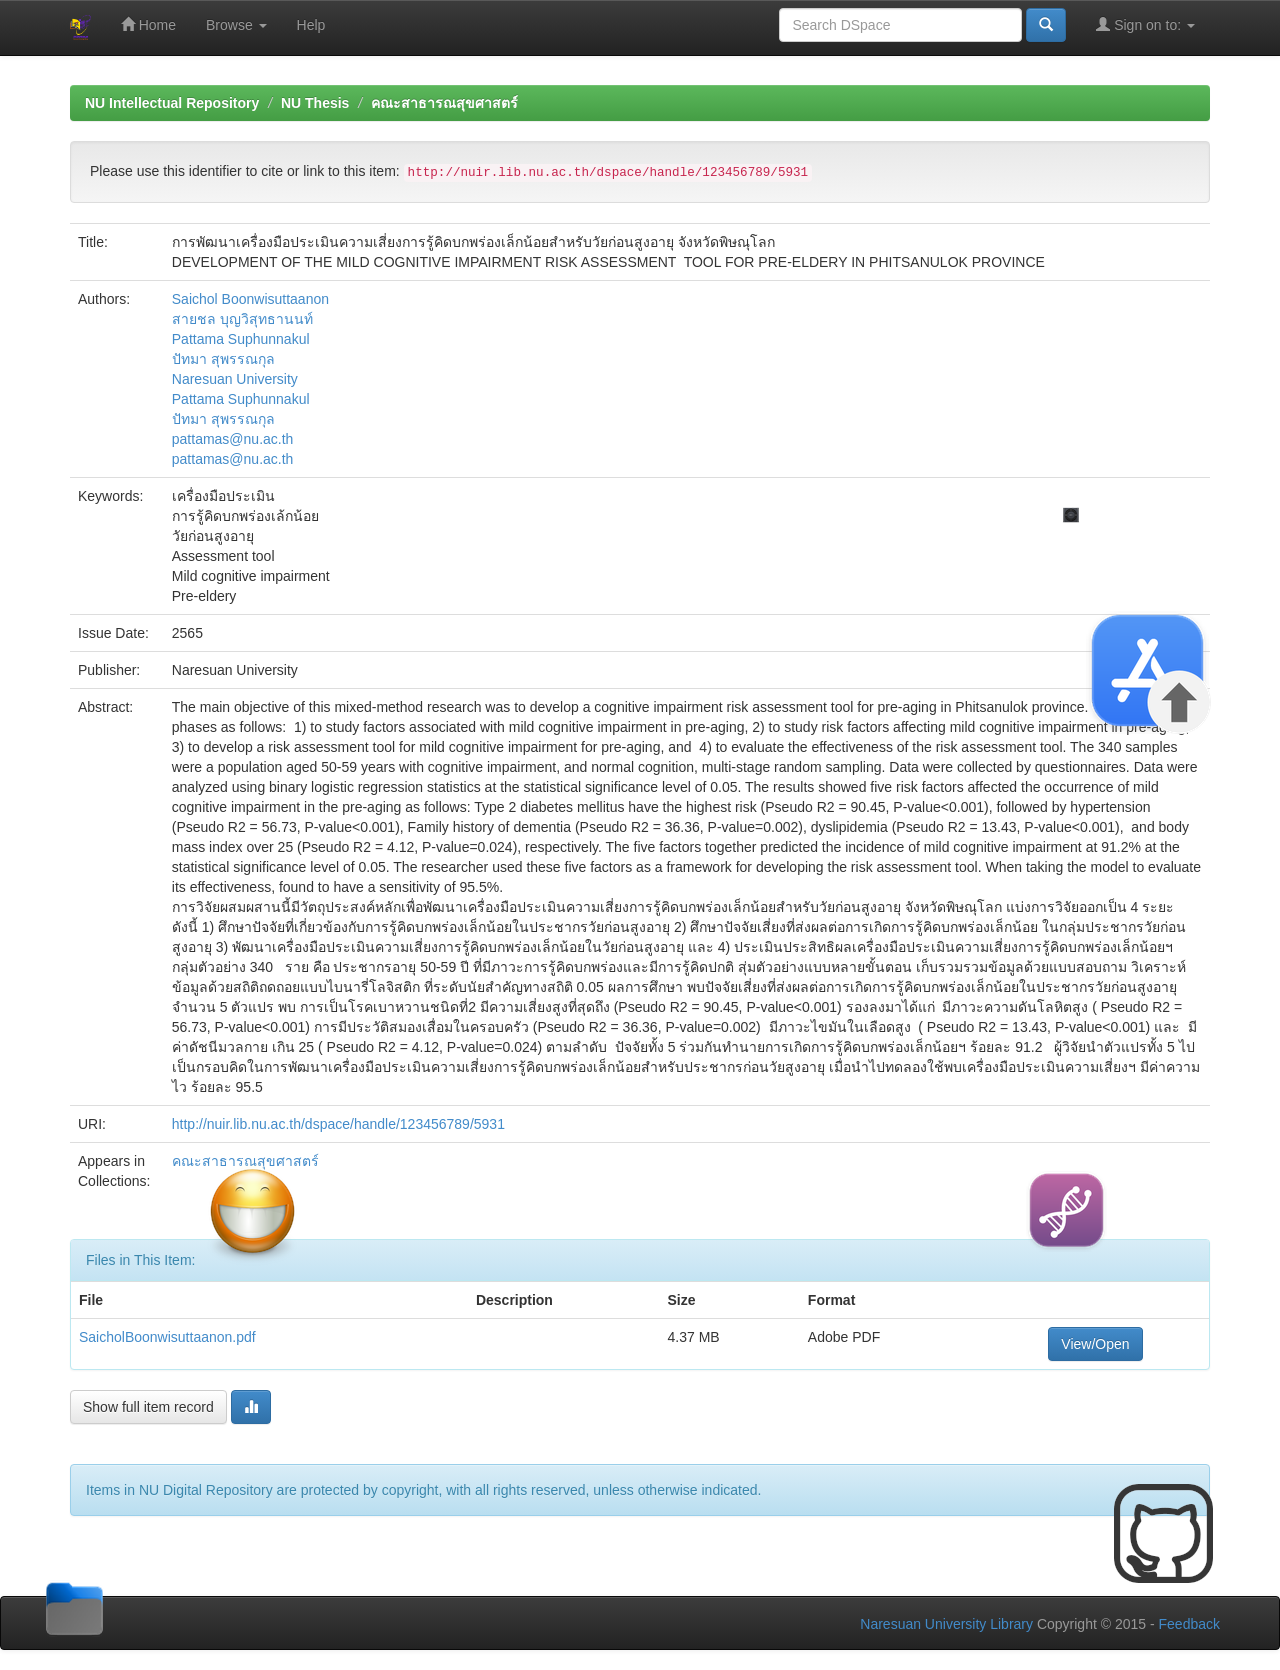  I want to click on react with laughter to a message, so click(253, 1215).